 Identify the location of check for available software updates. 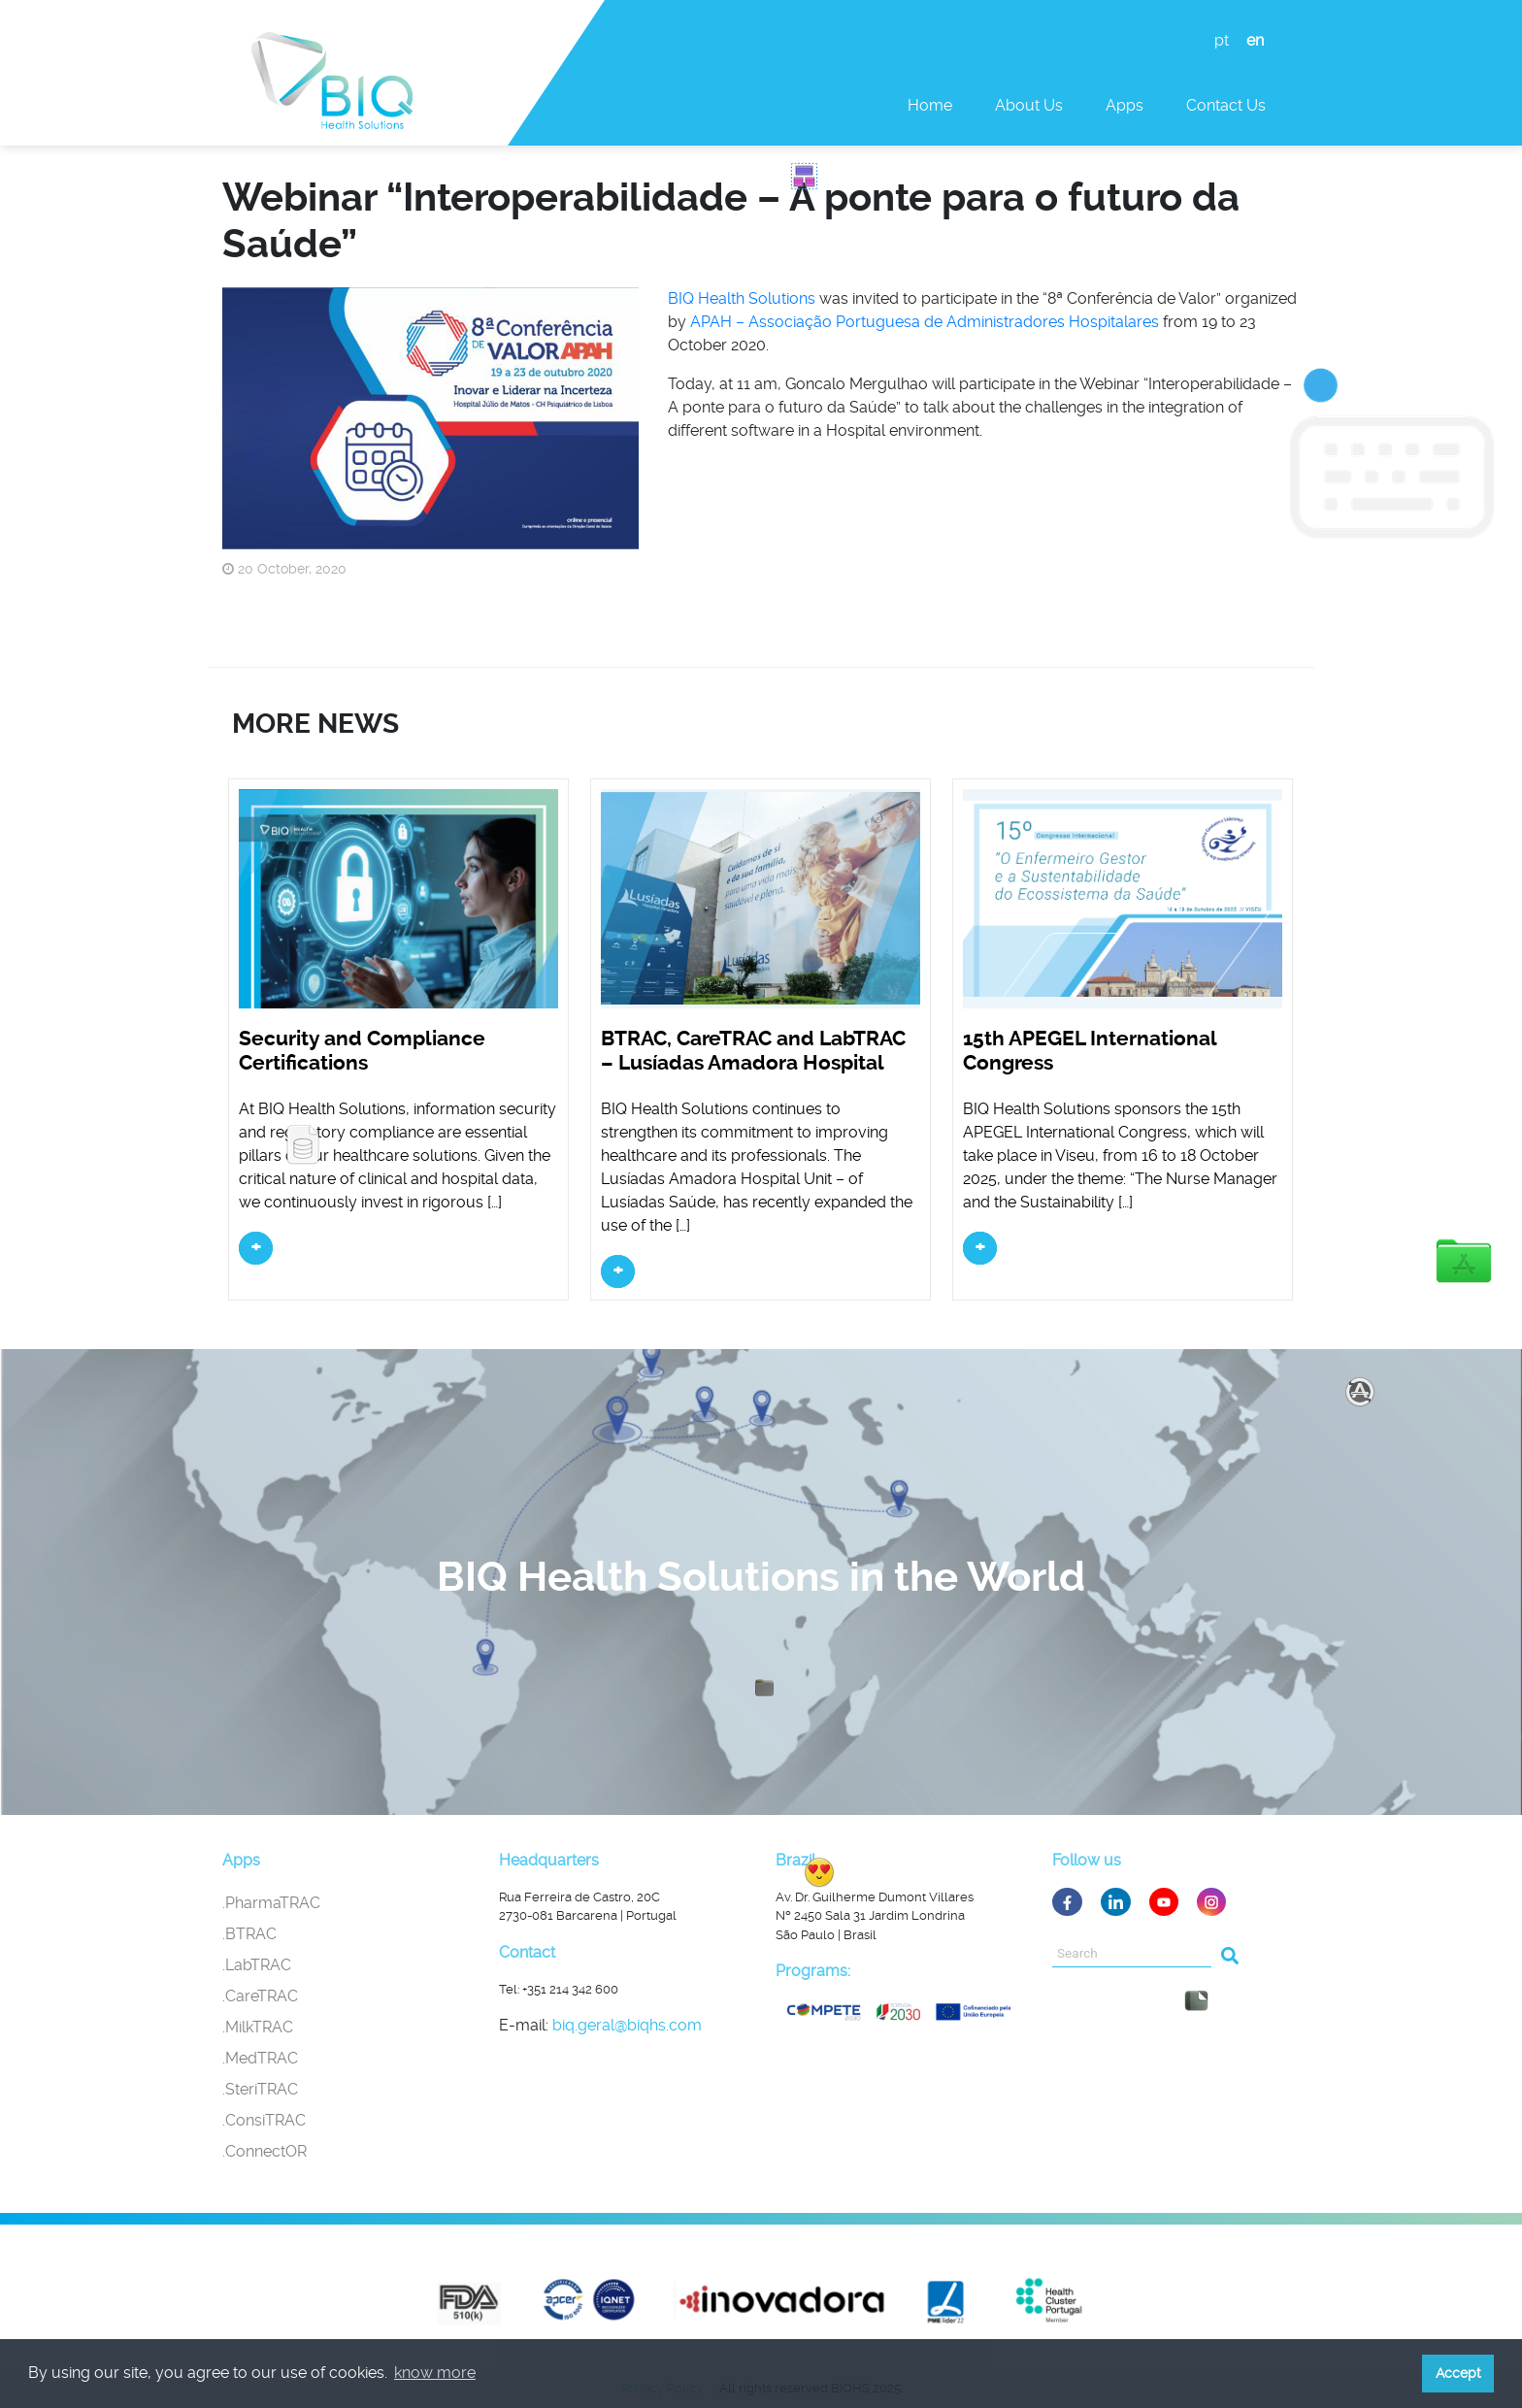
(1360, 1392).